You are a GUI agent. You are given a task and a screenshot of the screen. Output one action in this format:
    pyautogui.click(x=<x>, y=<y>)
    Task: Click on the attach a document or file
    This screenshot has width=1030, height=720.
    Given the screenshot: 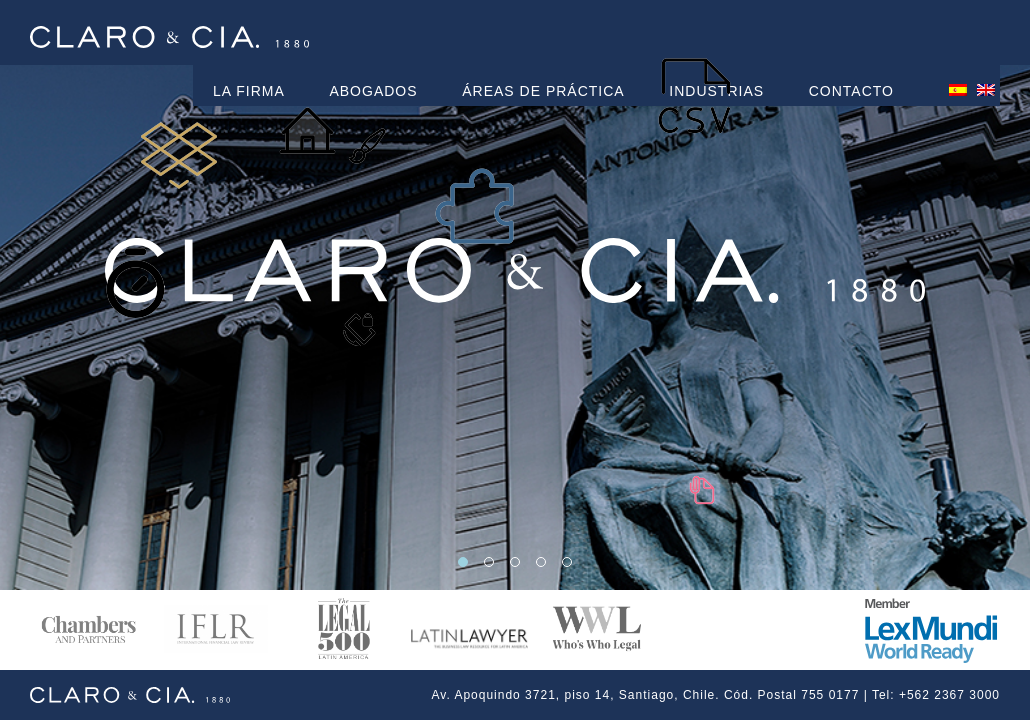 What is the action you would take?
    pyautogui.click(x=702, y=490)
    